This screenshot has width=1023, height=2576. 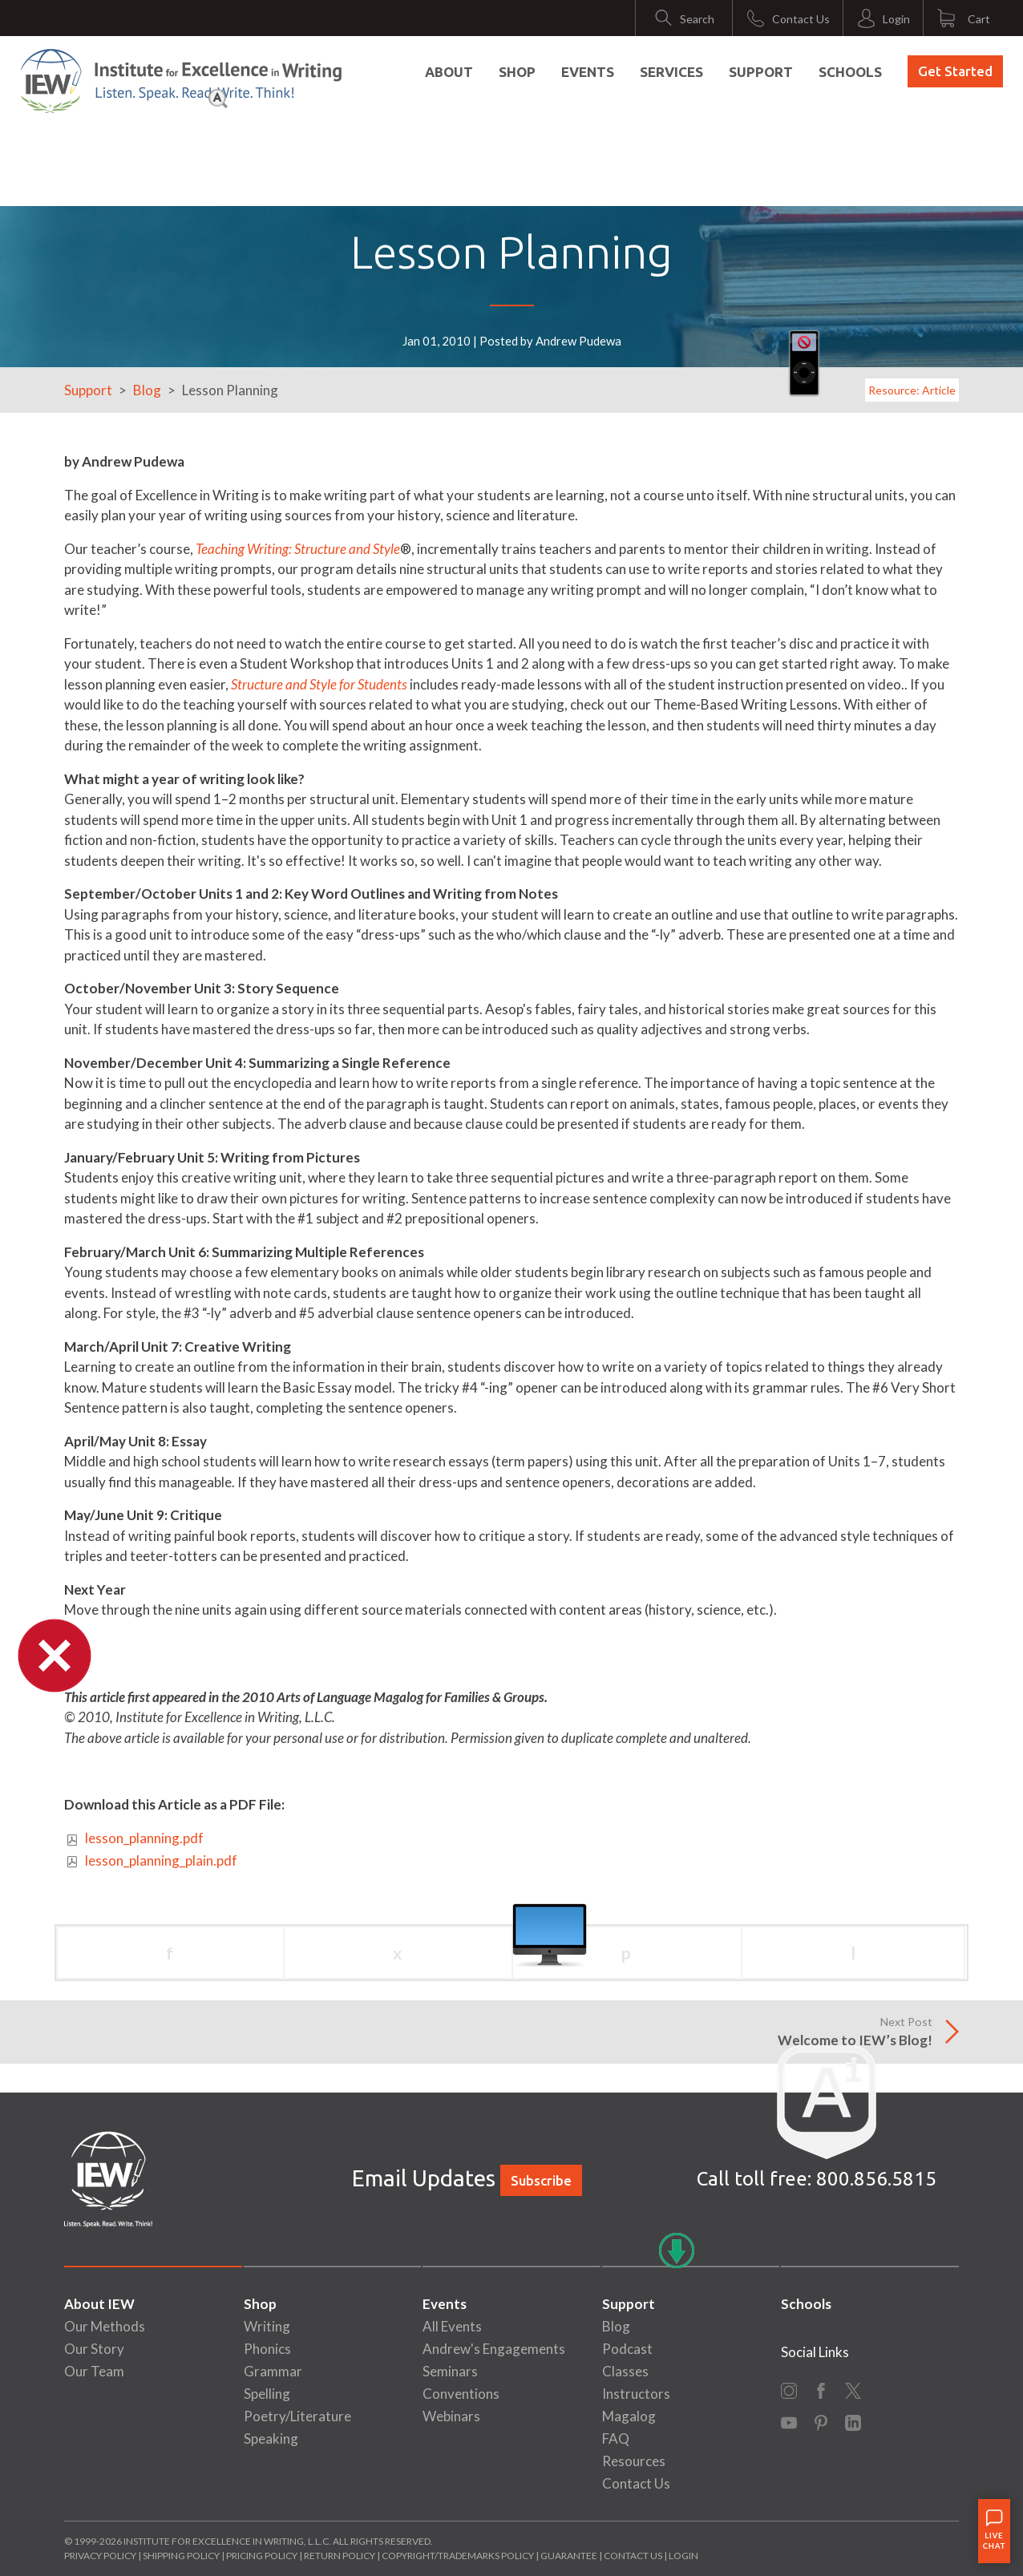 What do you see at coordinates (677, 2250) in the screenshot?
I see `download a file or resource` at bounding box center [677, 2250].